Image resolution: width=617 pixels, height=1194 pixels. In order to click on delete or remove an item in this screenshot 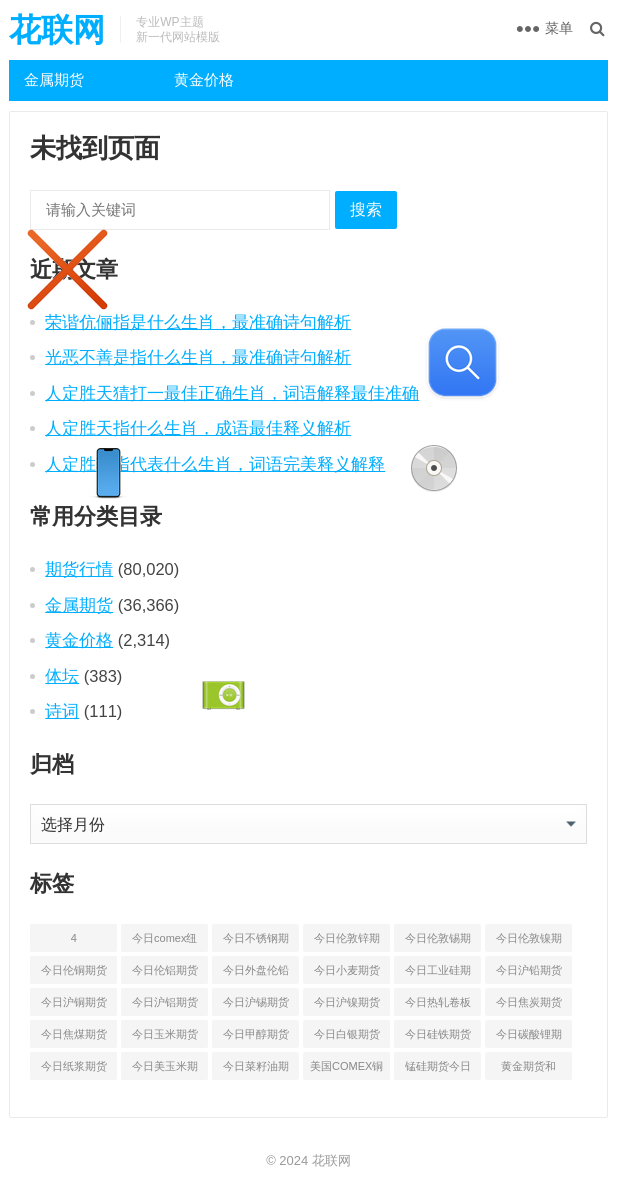, I will do `click(67, 269)`.